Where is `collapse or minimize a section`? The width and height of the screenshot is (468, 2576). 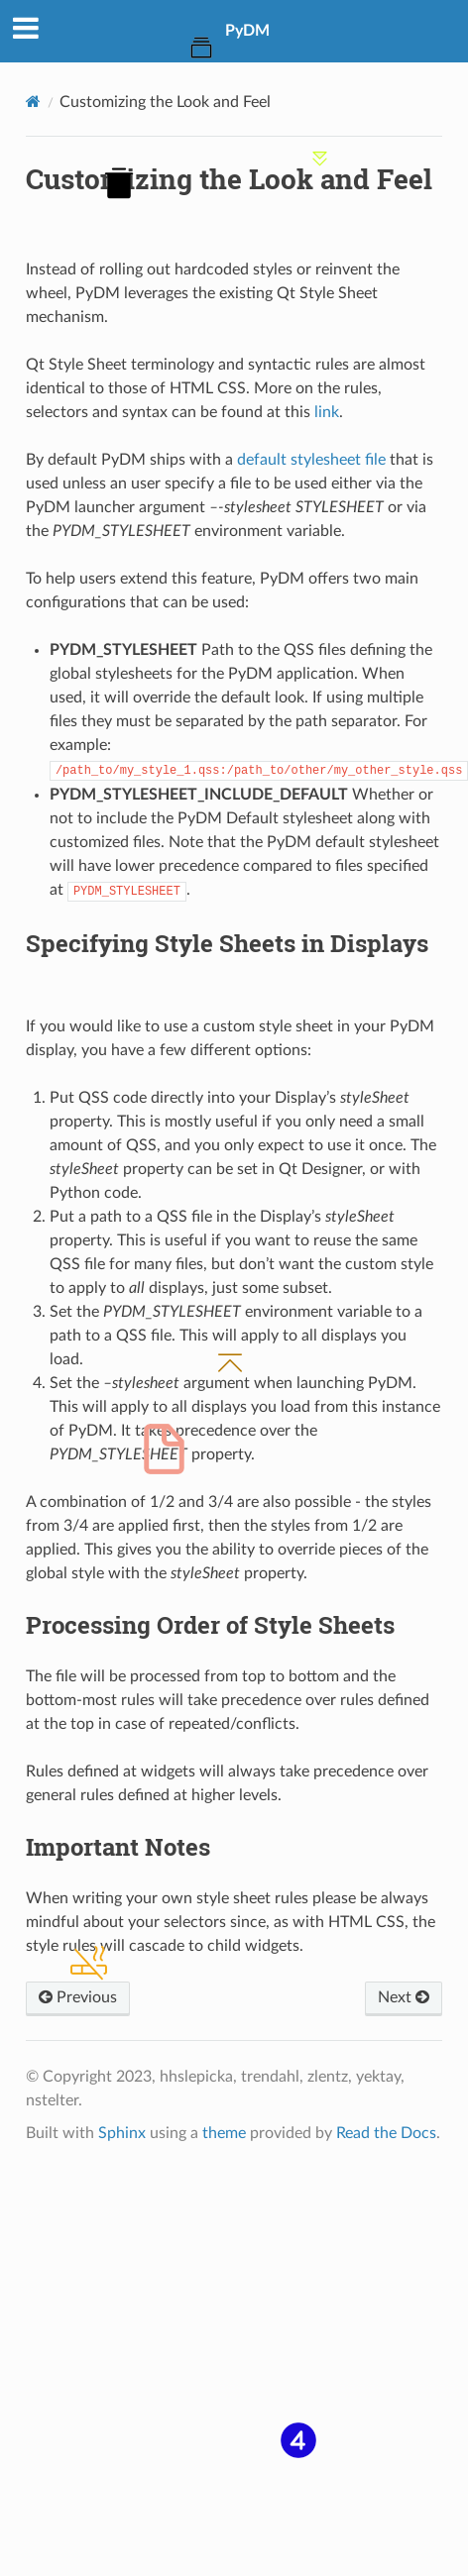 collapse or minimize a section is located at coordinates (230, 1362).